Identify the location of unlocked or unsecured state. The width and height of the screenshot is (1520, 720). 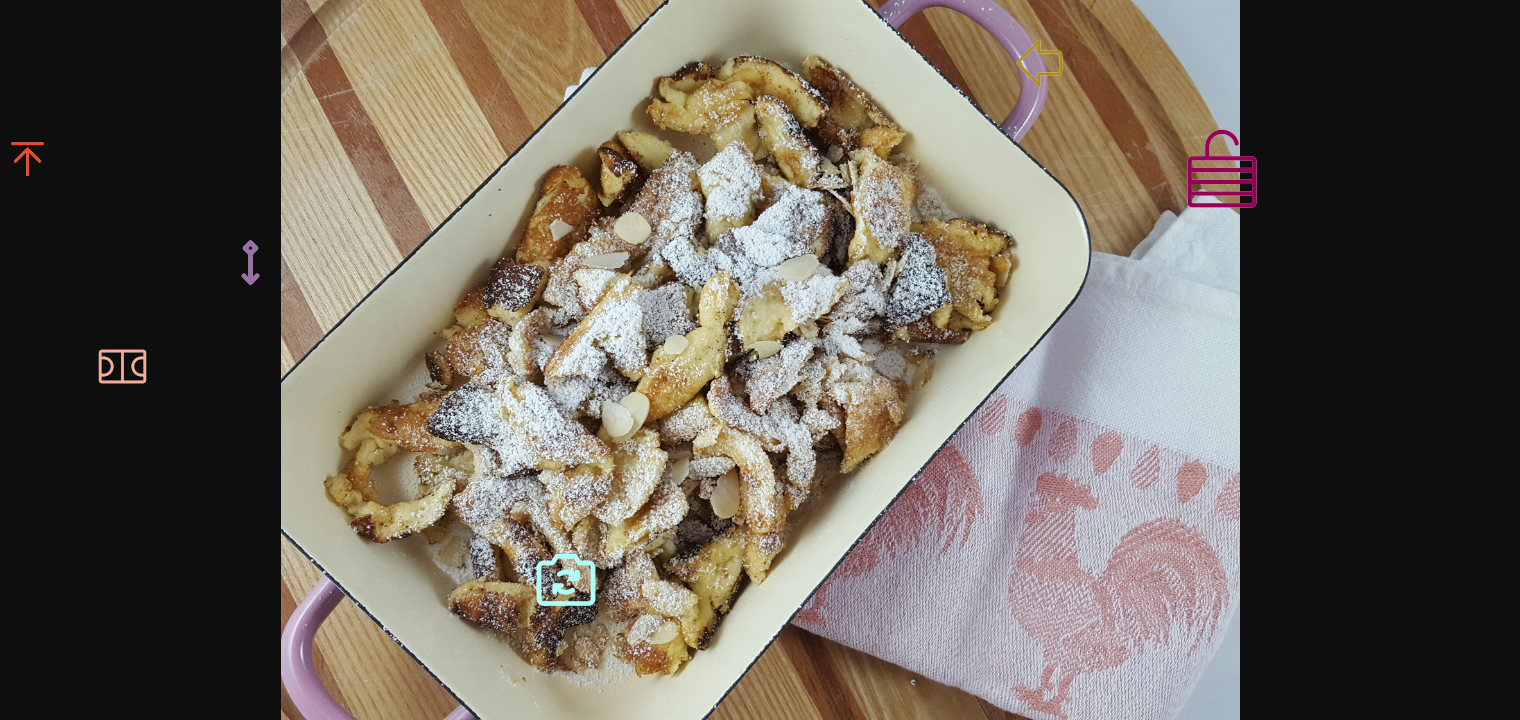
(1222, 173).